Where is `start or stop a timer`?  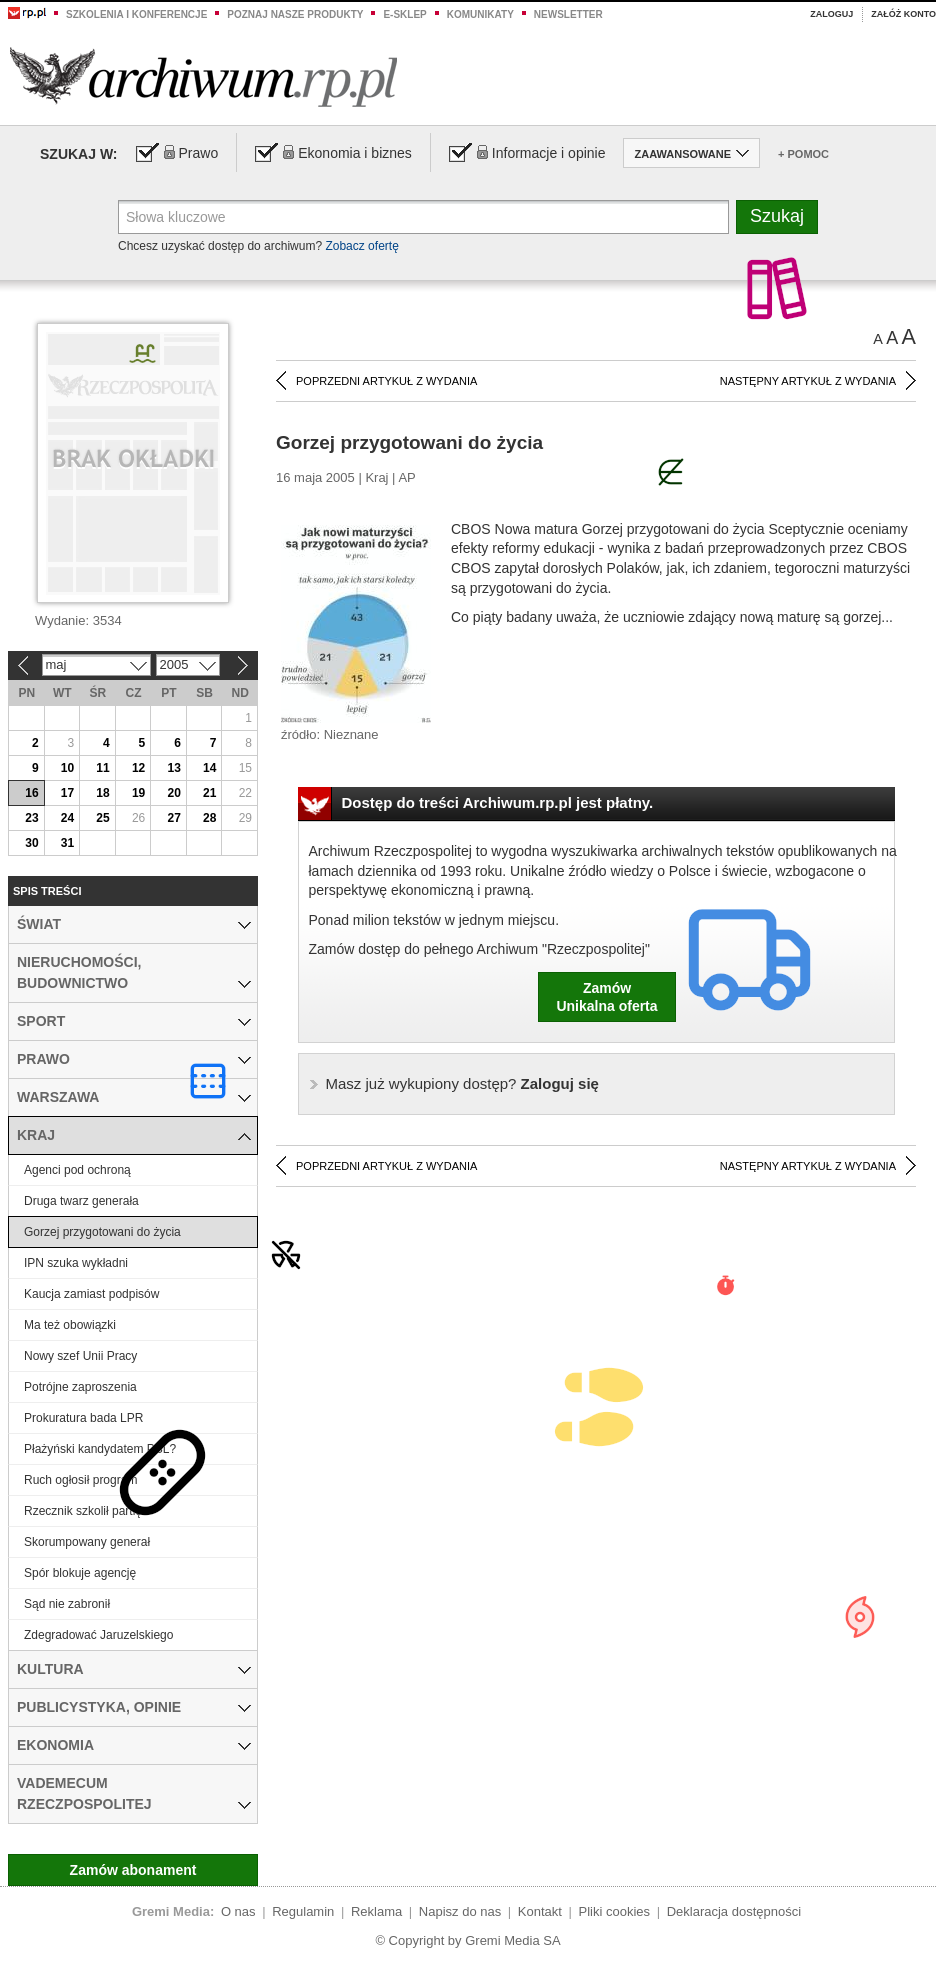
start or stop a timer is located at coordinates (725, 1285).